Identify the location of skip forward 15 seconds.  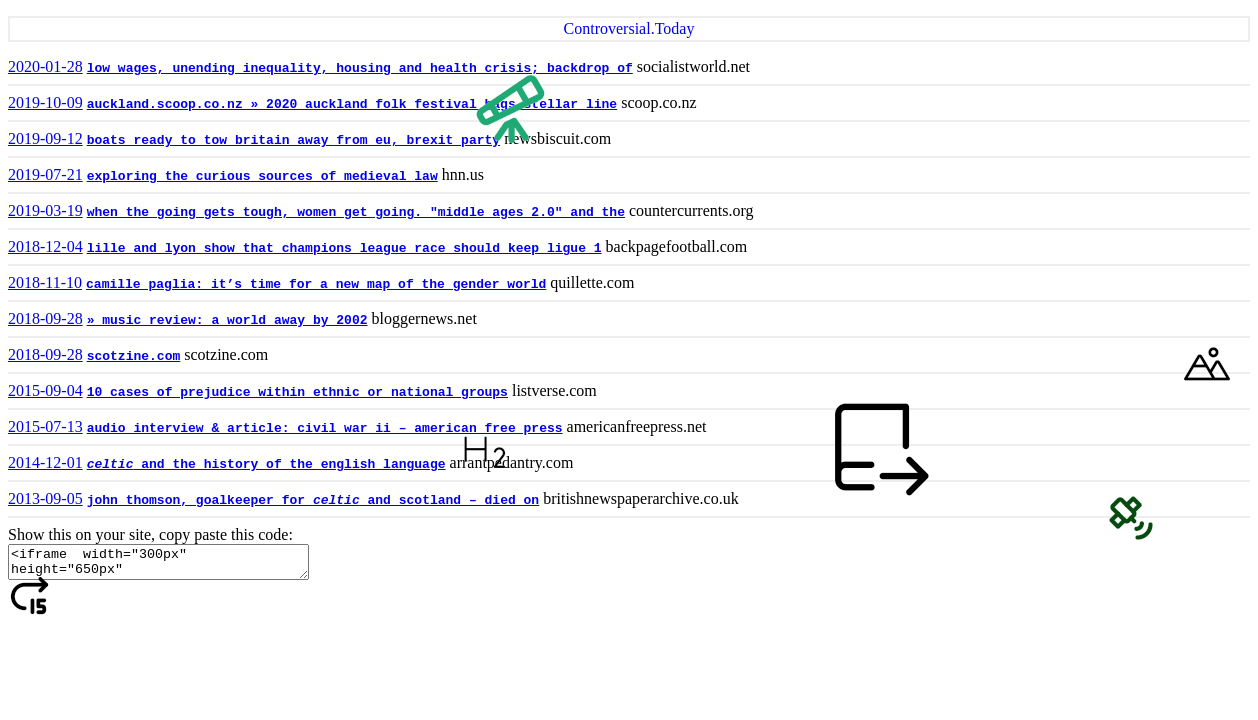
(30, 596).